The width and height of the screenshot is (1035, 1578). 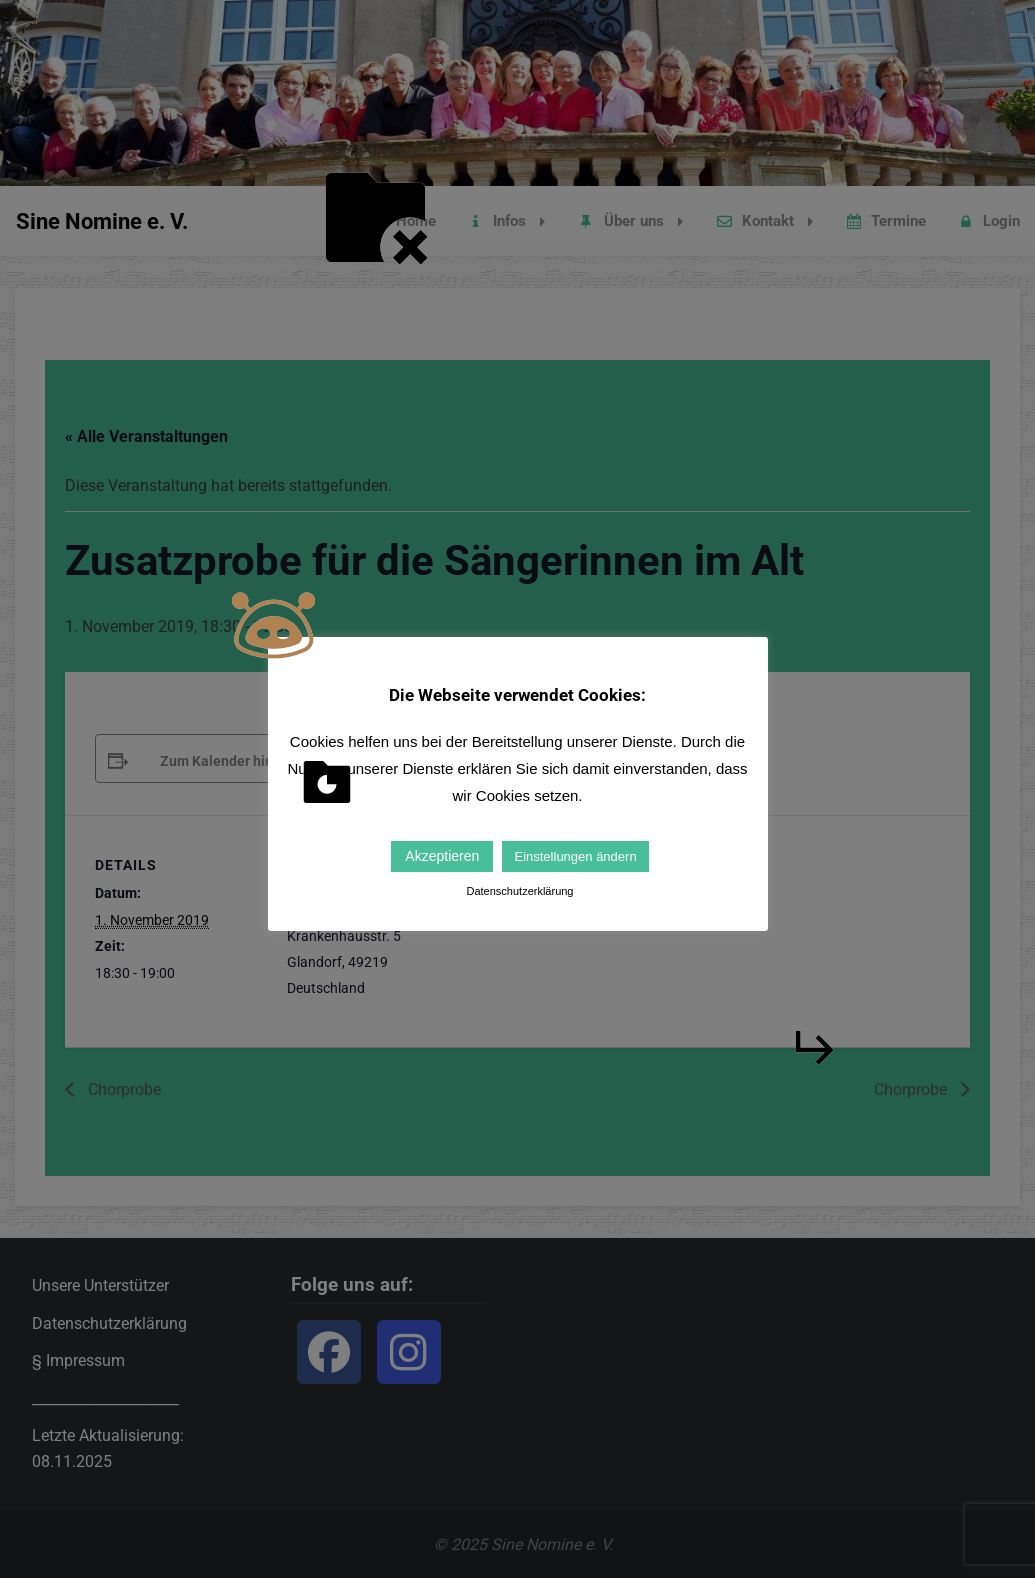 What do you see at coordinates (812, 1047) in the screenshot?
I see `reply to a message or comment` at bounding box center [812, 1047].